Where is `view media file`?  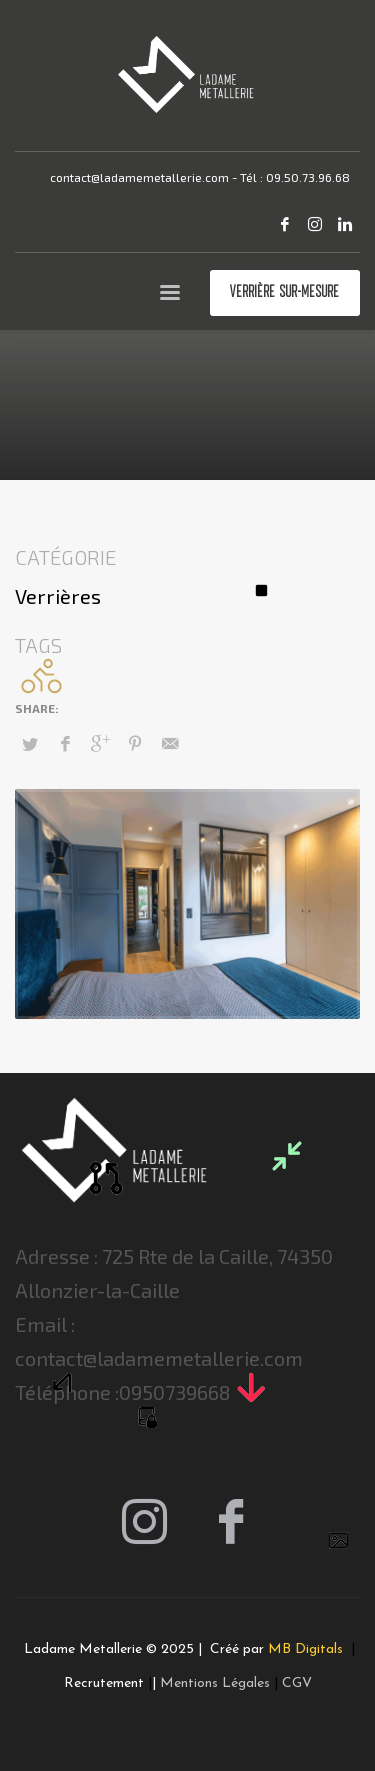 view media file is located at coordinates (338, 1540).